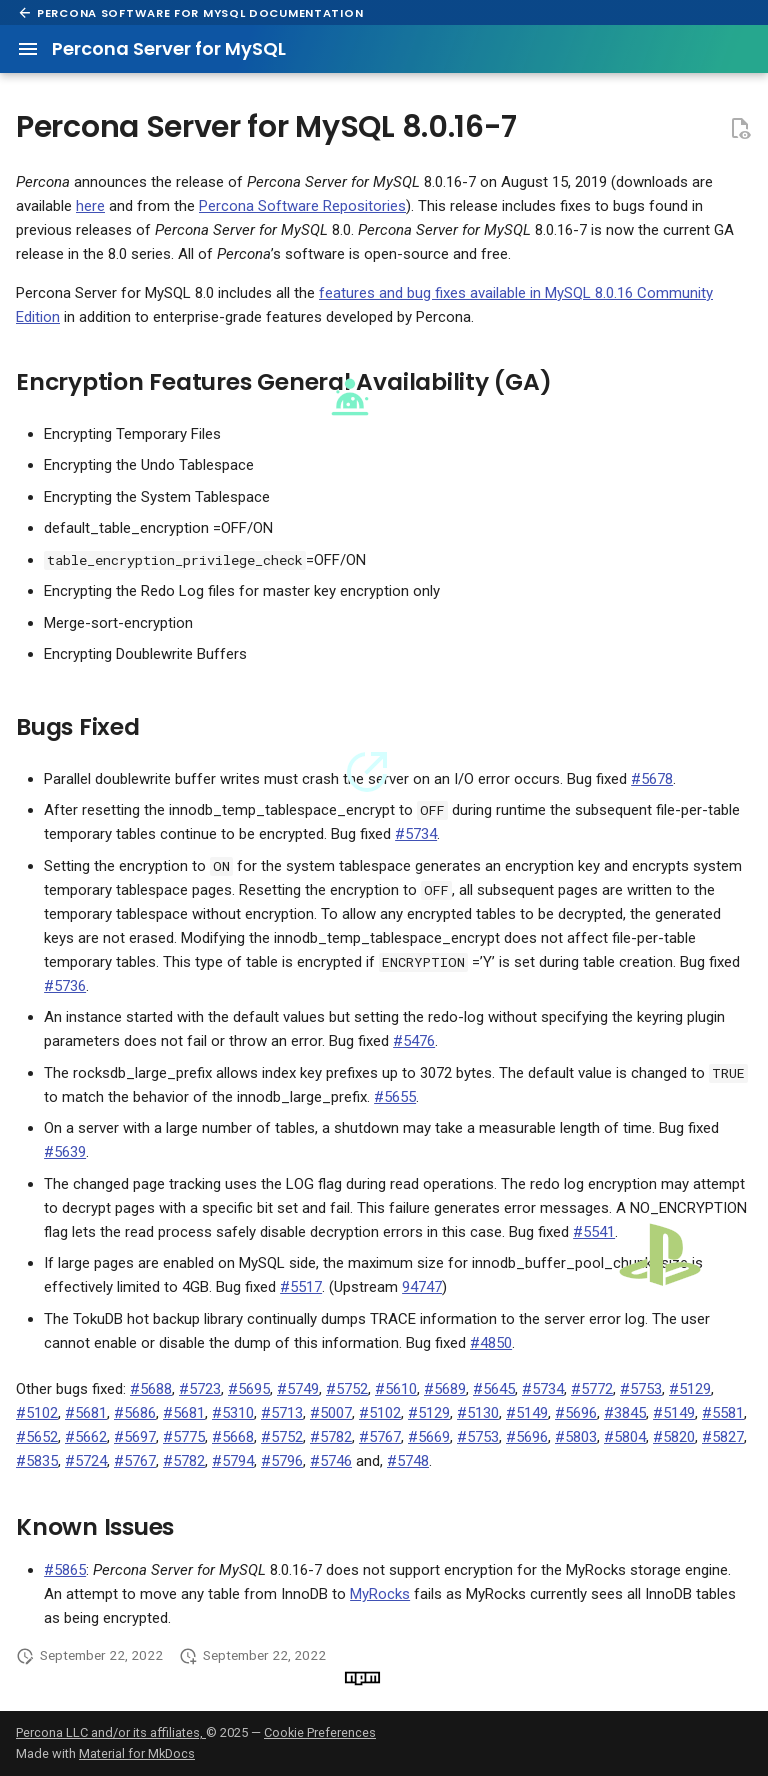  What do you see at coordinates (362, 1677) in the screenshot?
I see `npm package manager logo` at bounding box center [362, 1677].